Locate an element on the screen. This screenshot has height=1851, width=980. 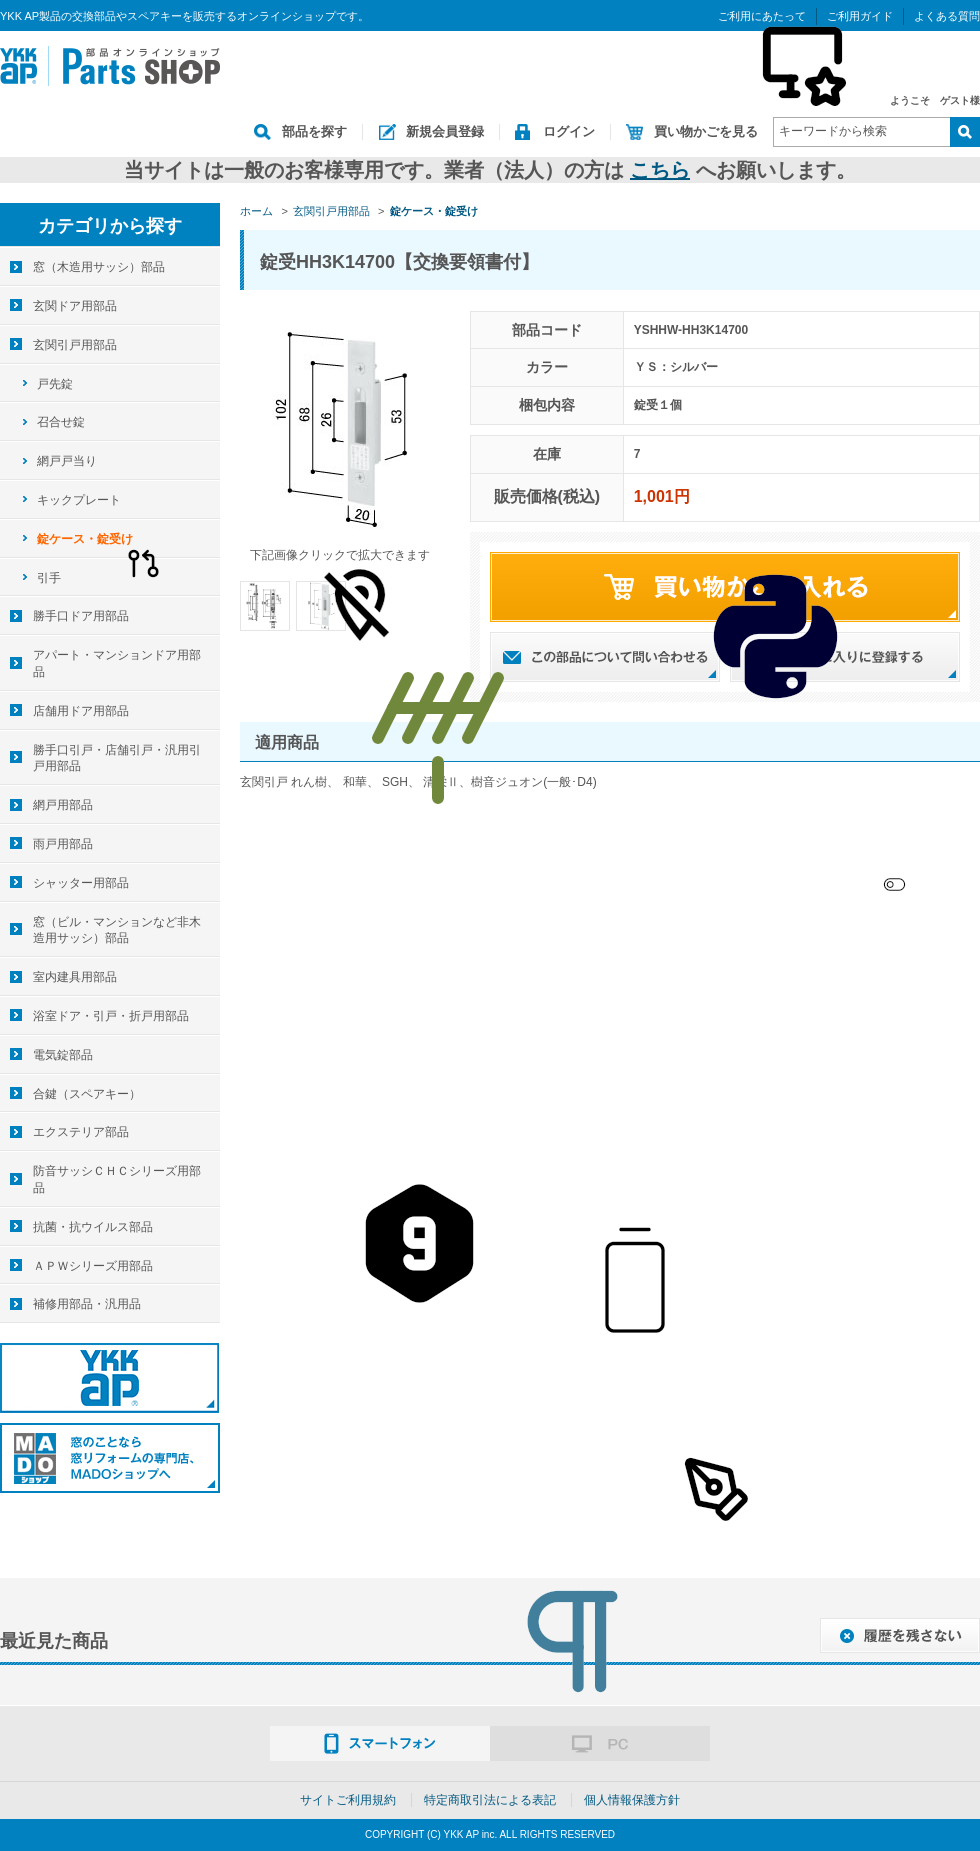
toggle switch in off position is located at coordinates (894, 884).